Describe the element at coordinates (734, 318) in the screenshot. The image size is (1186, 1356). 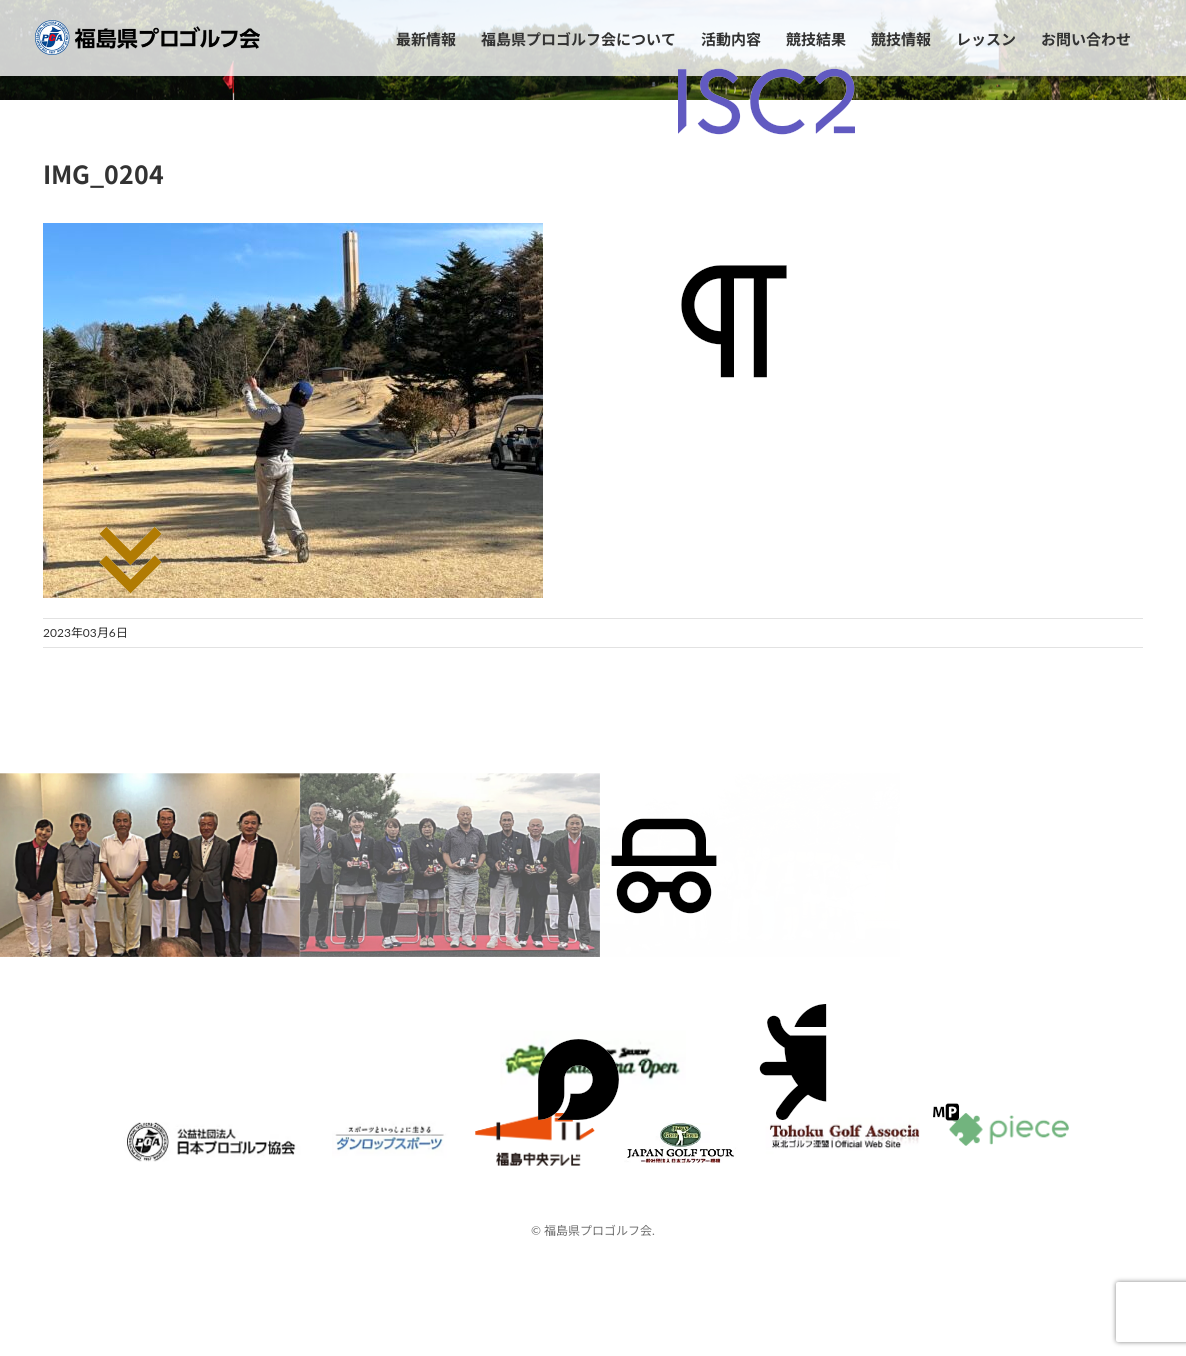
I see `insert a paragraph break` at that location.